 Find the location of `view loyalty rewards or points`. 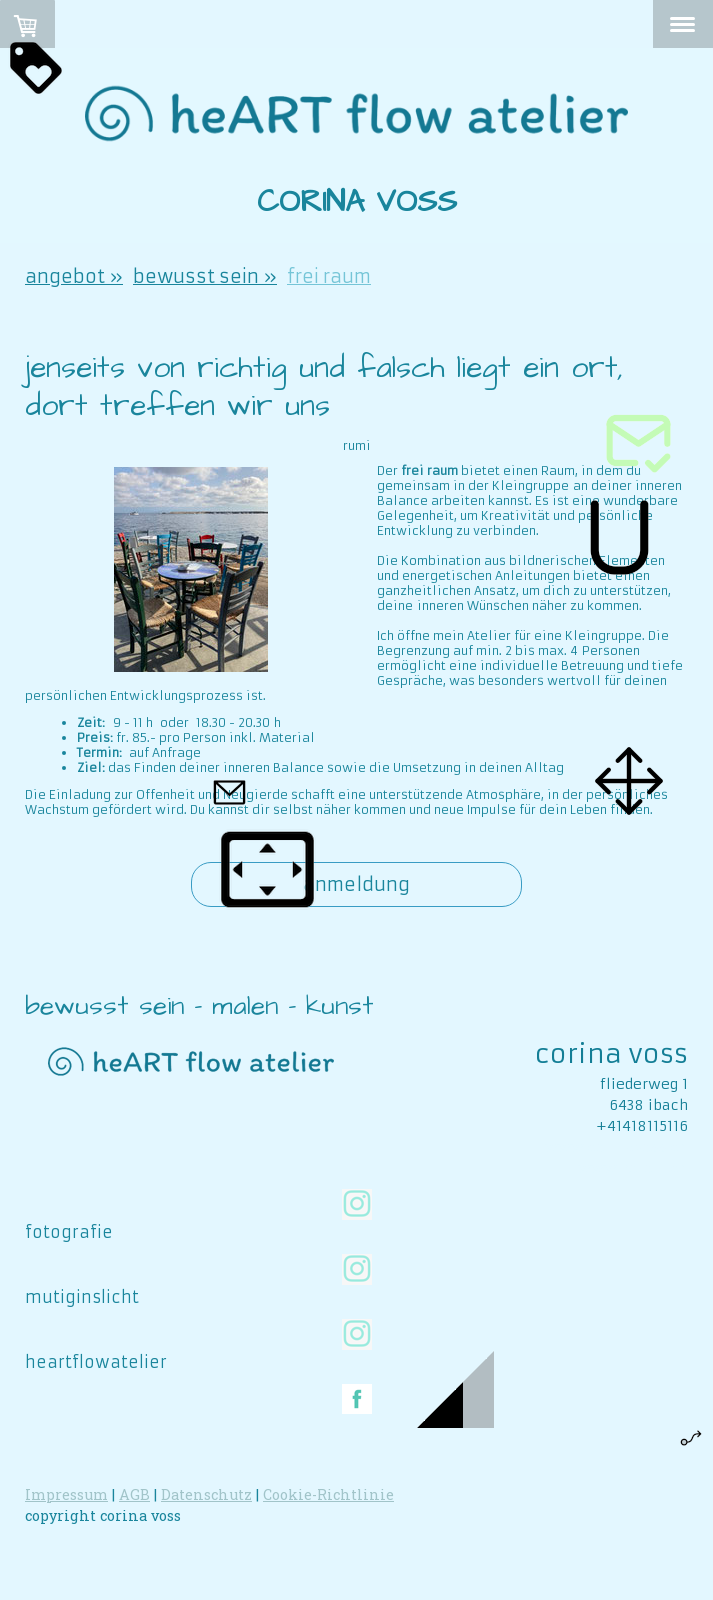

view loyalty rewards or points is located at coordinates (36, 68).